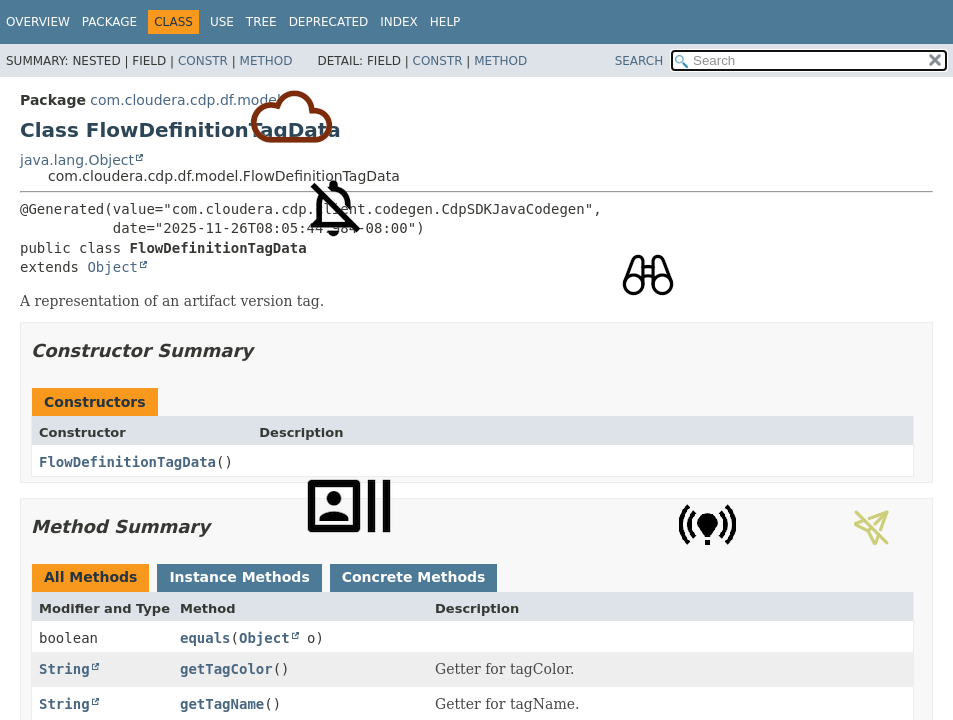 The image size is (953, 720). I want to click on sending is disabled or unavailable, so click(871, 527).